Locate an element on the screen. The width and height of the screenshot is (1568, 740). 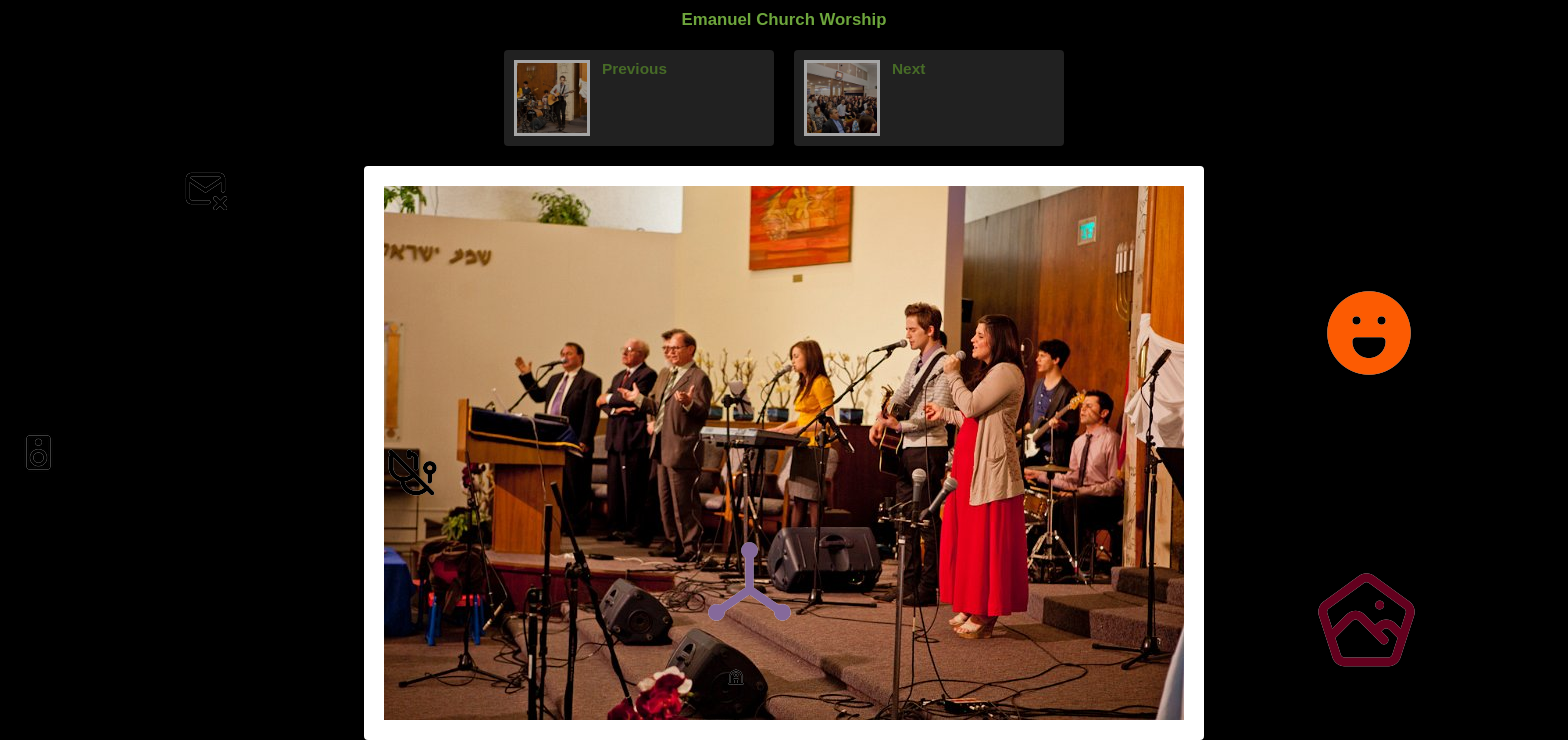
rate your experience positively is located at coordinates (1369, 333).